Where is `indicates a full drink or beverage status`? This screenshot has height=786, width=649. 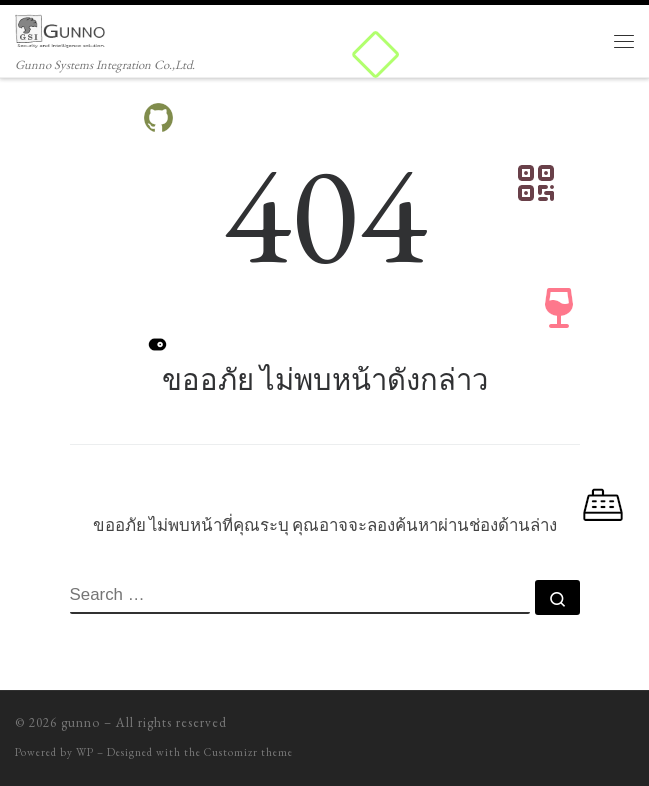 indicates a full drink or beverage status is located at coordinates (559, 308).